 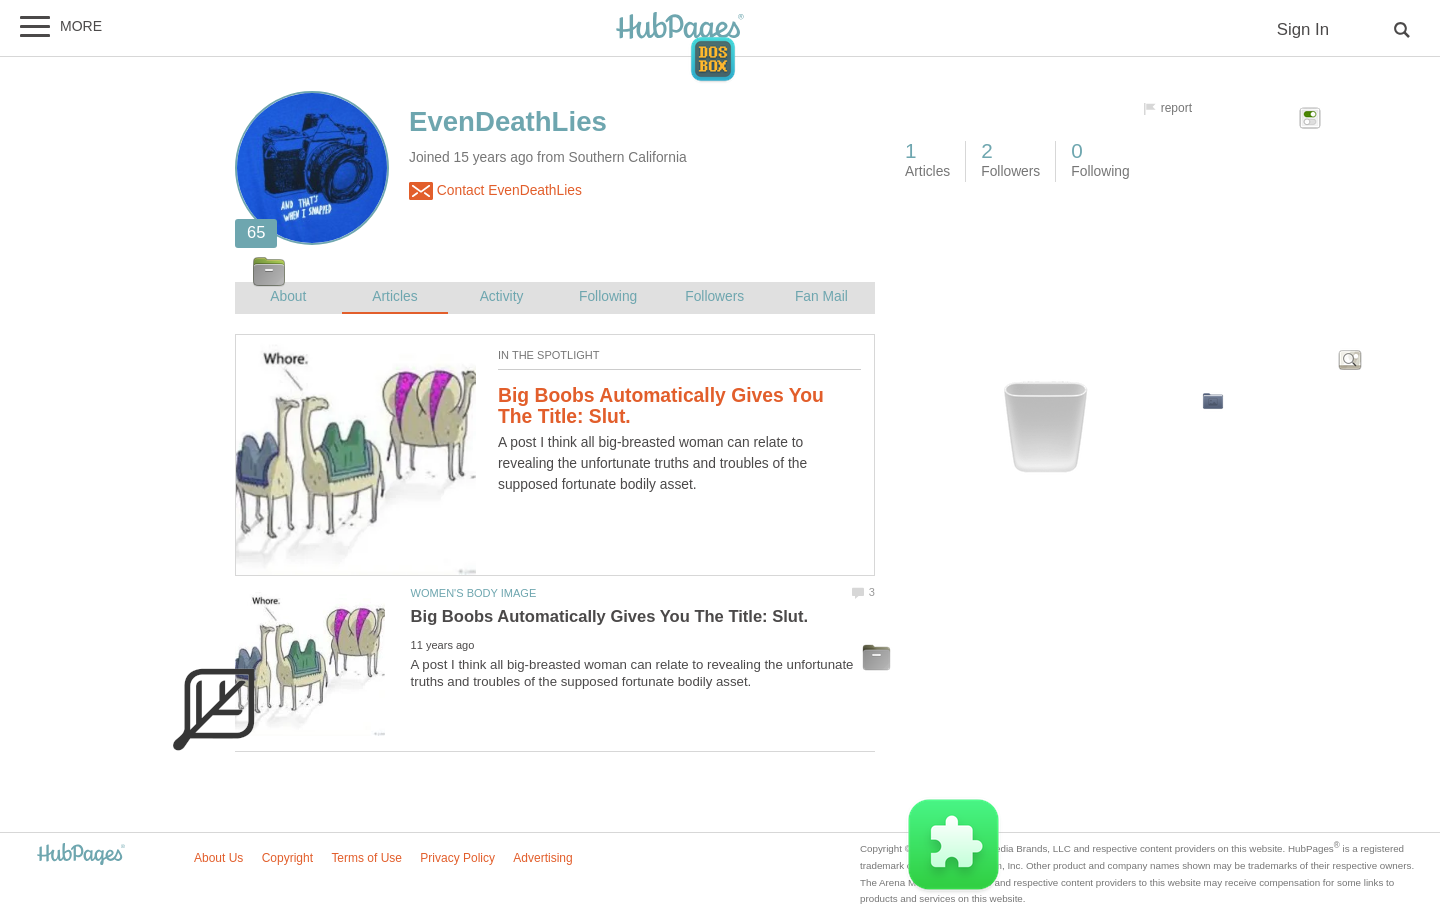 What do you see at coordinates (953, 844) in the screenshot?
I see `open browser extensions manager` at bounding box center [953, 844].